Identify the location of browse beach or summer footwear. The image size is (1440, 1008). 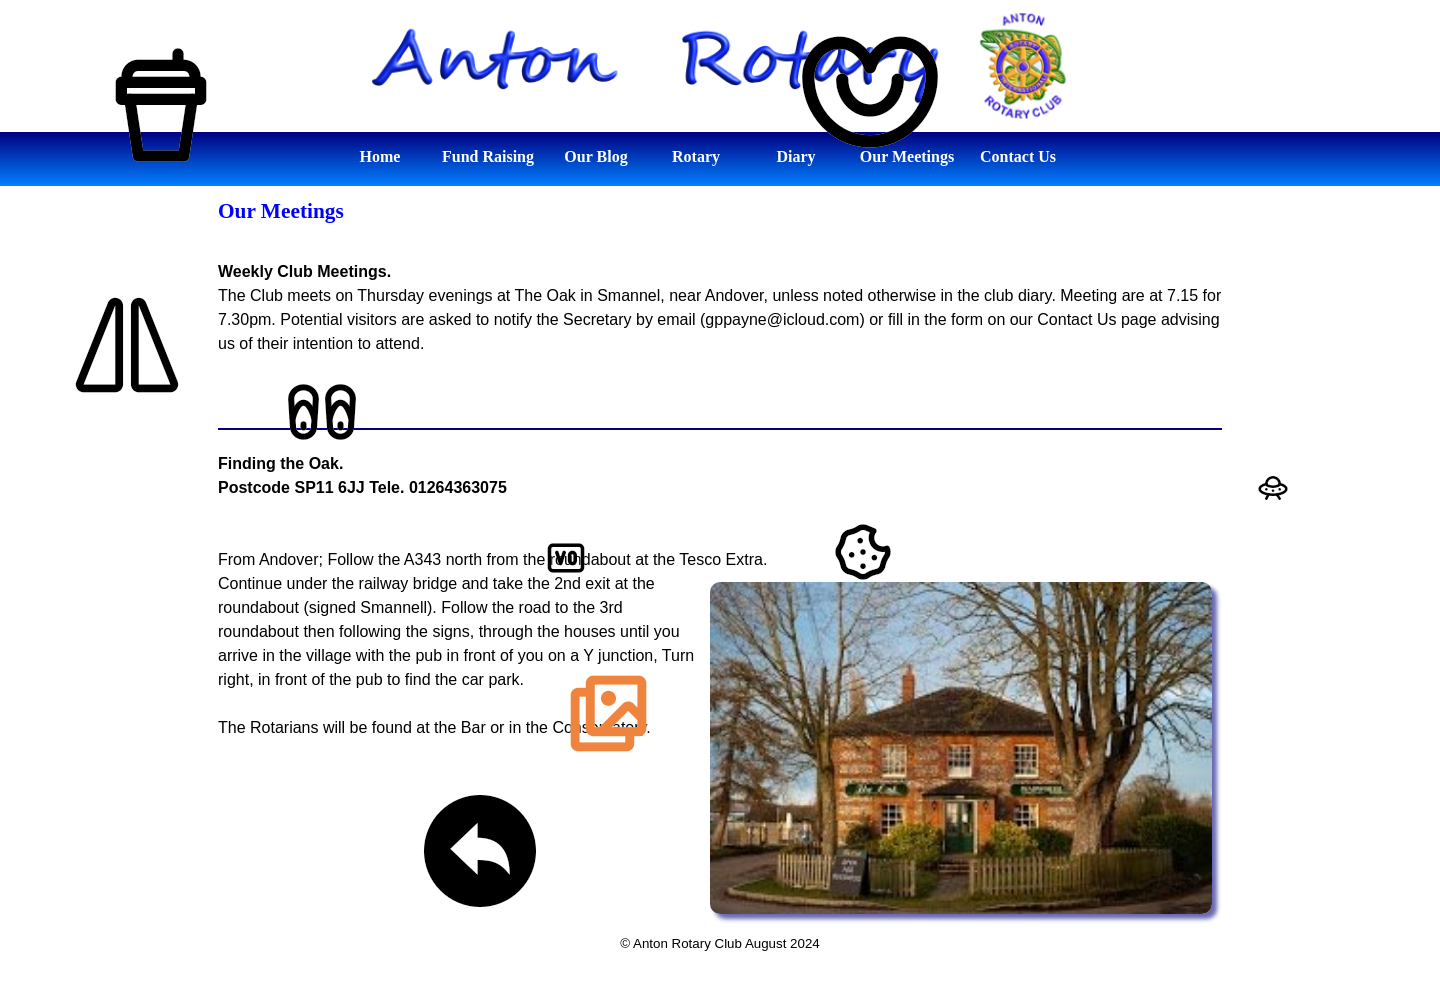
(322, 412).